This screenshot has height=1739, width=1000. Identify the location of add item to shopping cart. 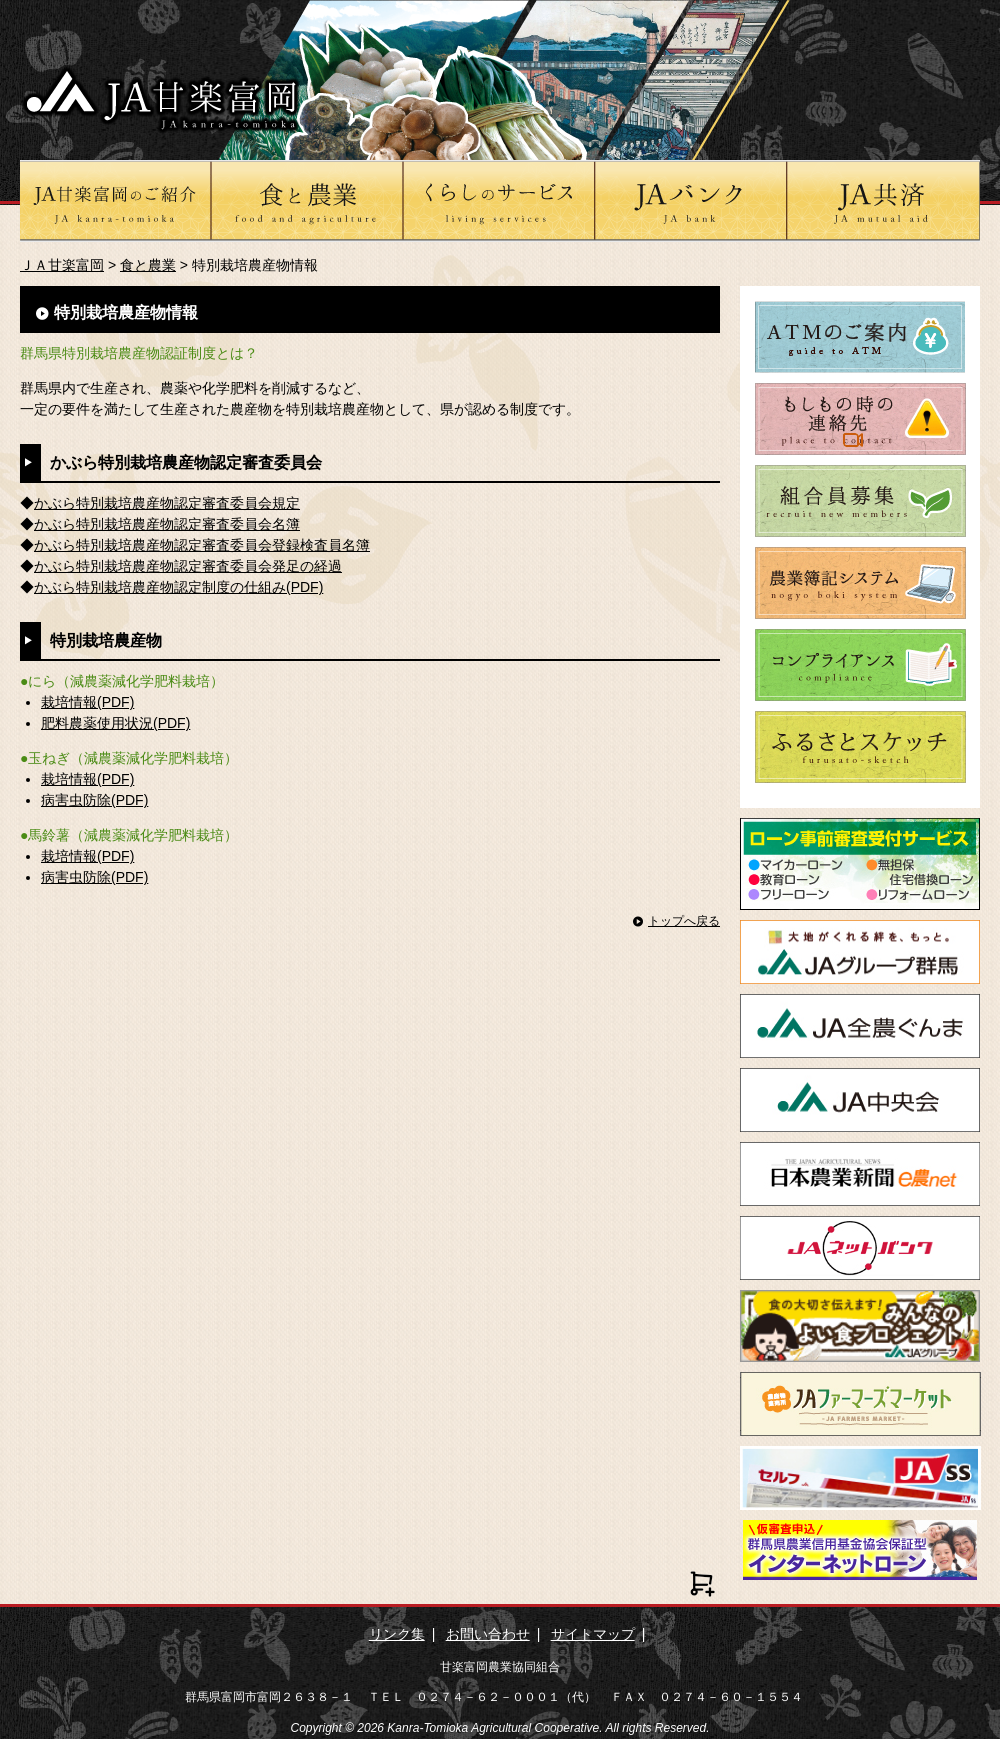
(701, 1583).